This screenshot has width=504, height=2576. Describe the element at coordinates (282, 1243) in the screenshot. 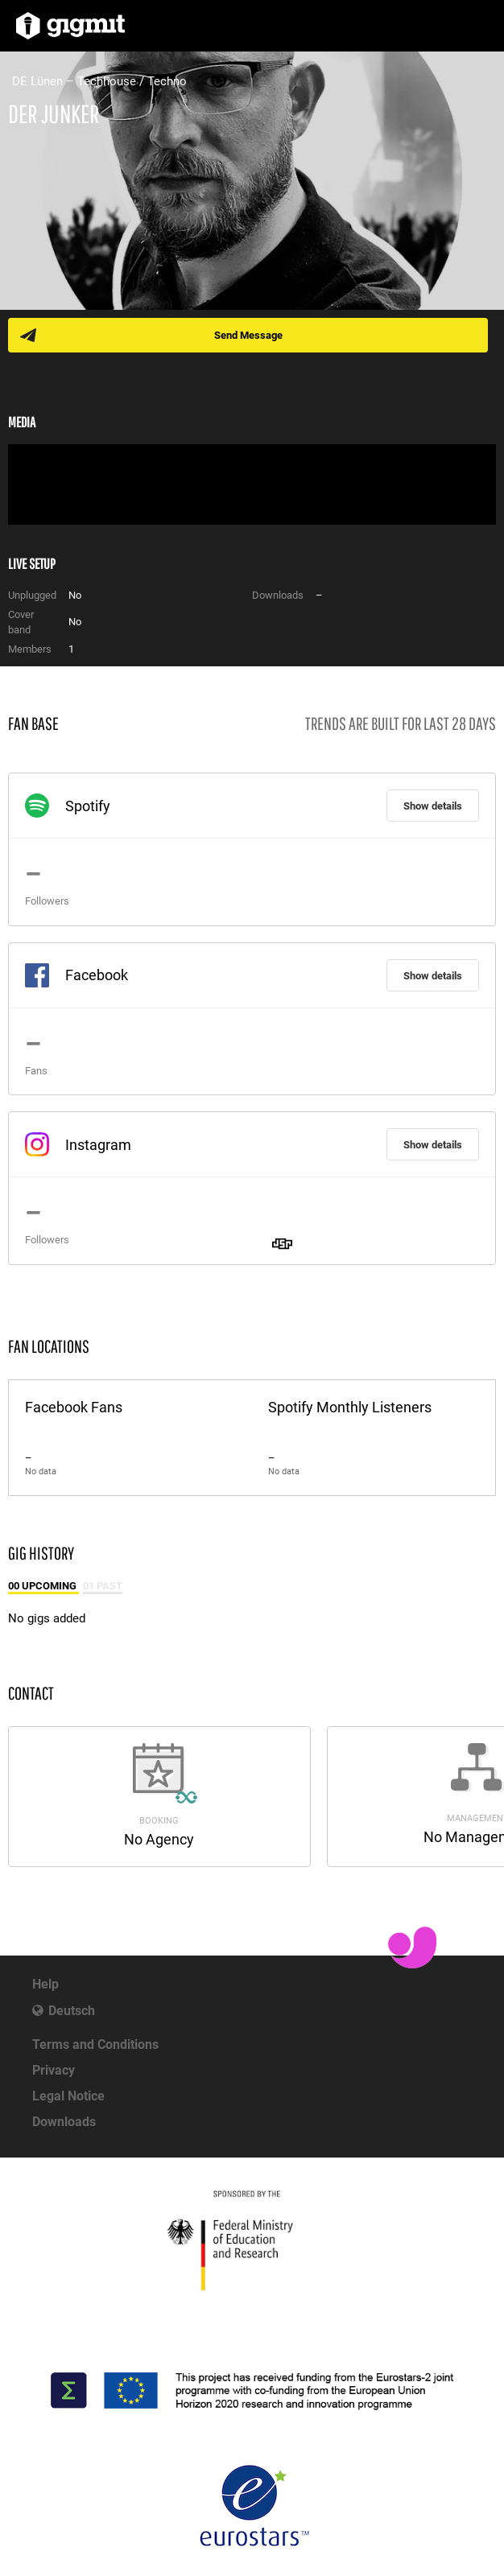

I see `jsr (javascript registry) logo` at that location.